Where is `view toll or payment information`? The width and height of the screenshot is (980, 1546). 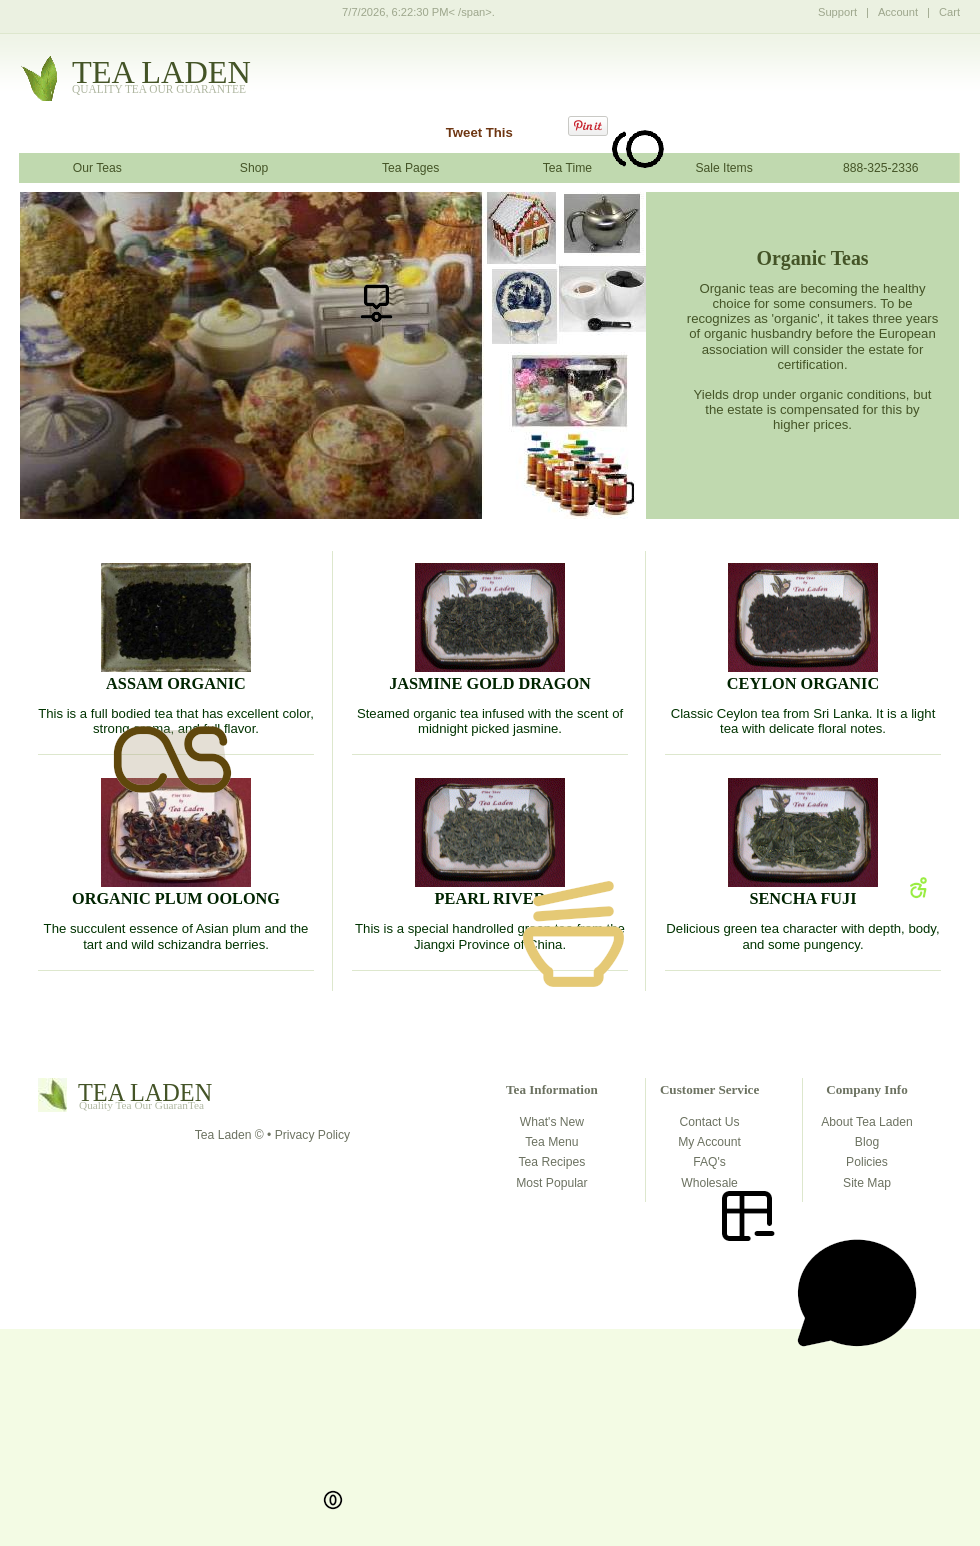
view toll or payment information is located at coordinates (638, 149).